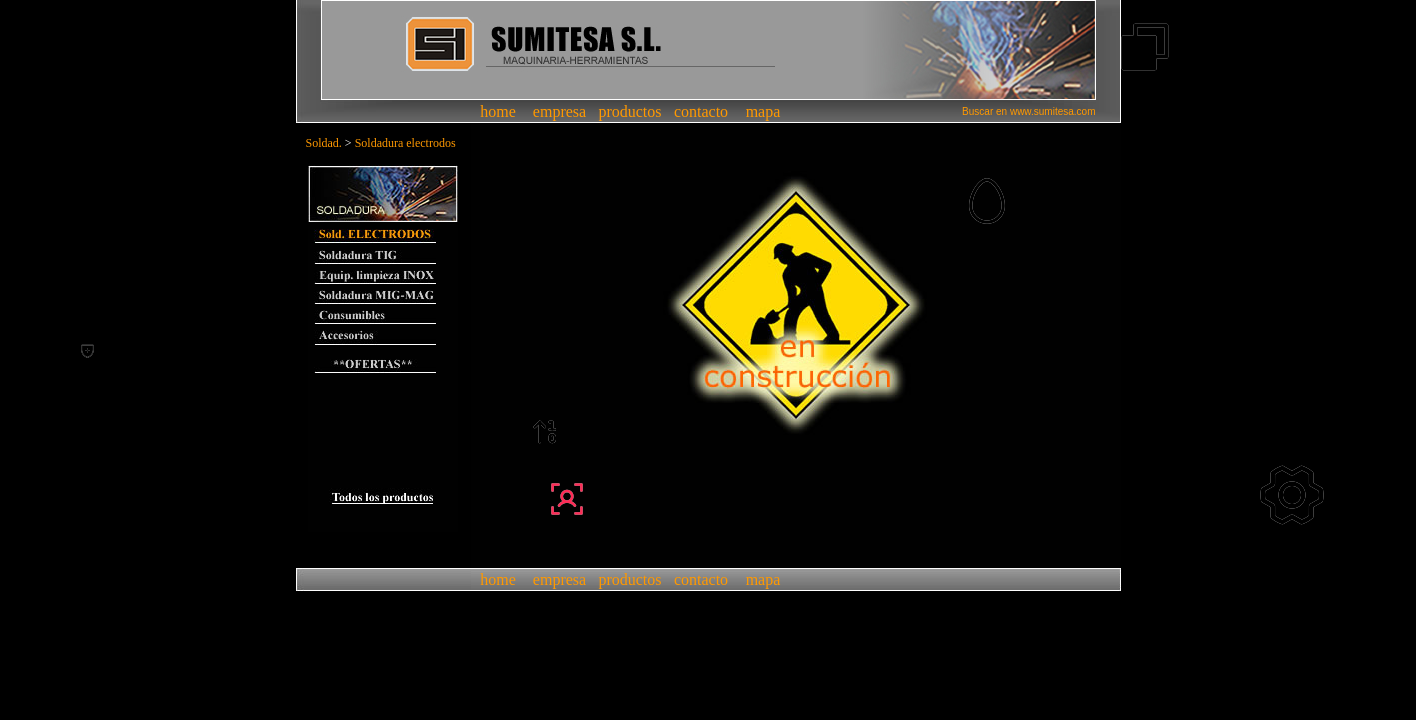 The image size is (1416, 720). What do you see at coordinates (567, 499) in the screenshot?
I see `focus on or select a user profile` at bounding box center [567, 499].